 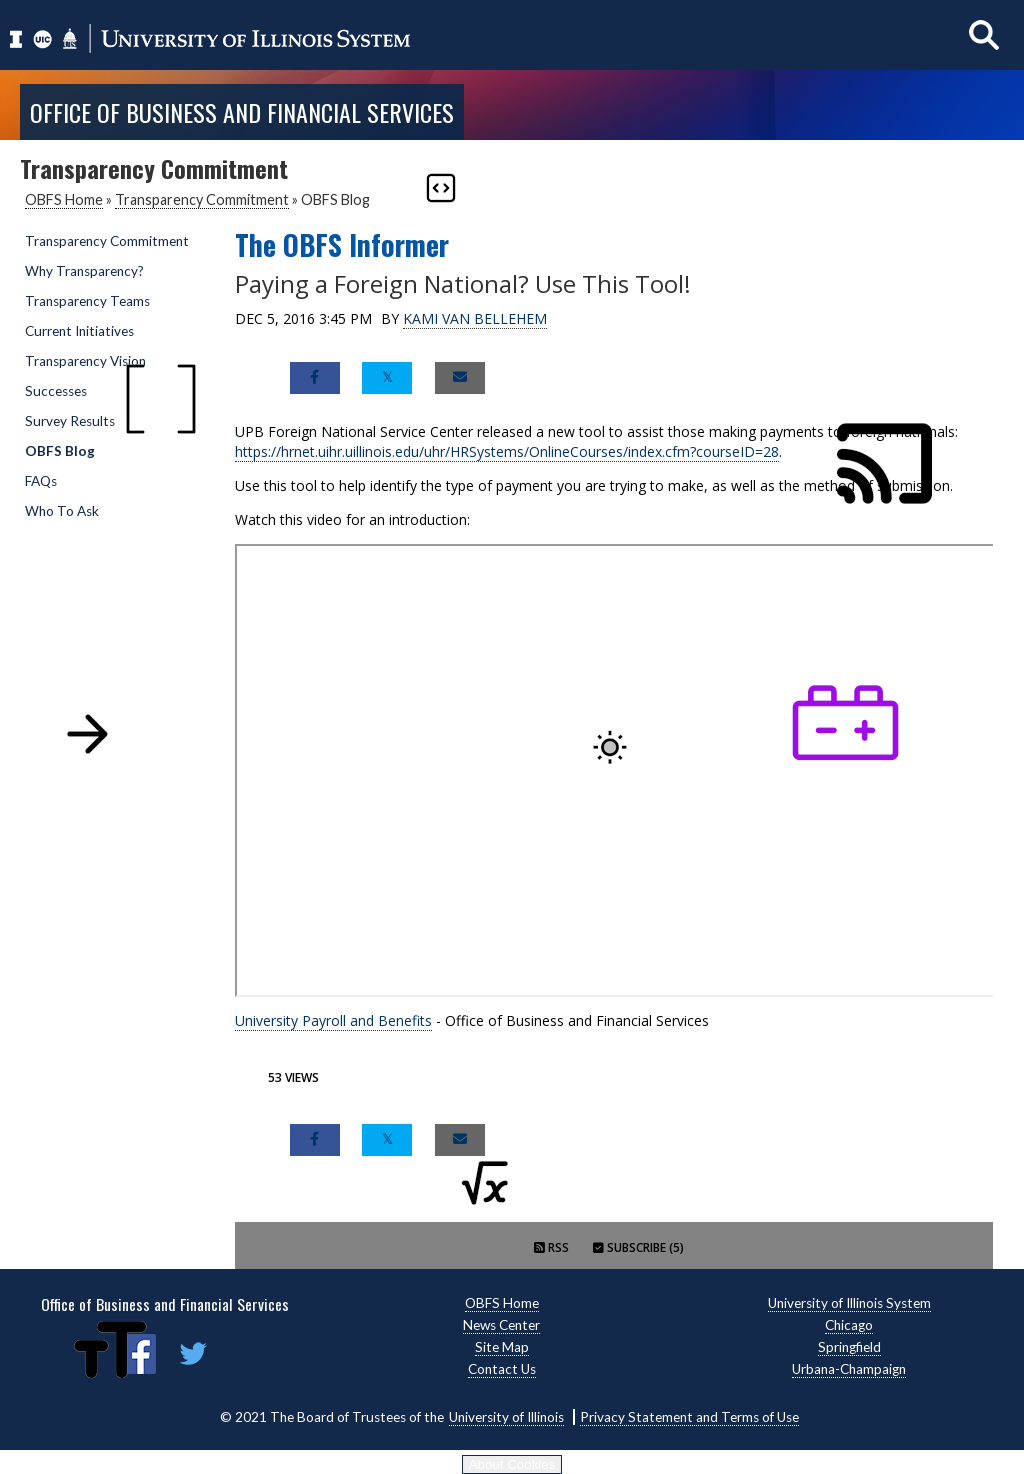 I want to click on insert code or text block, so click(x=161, y=399).